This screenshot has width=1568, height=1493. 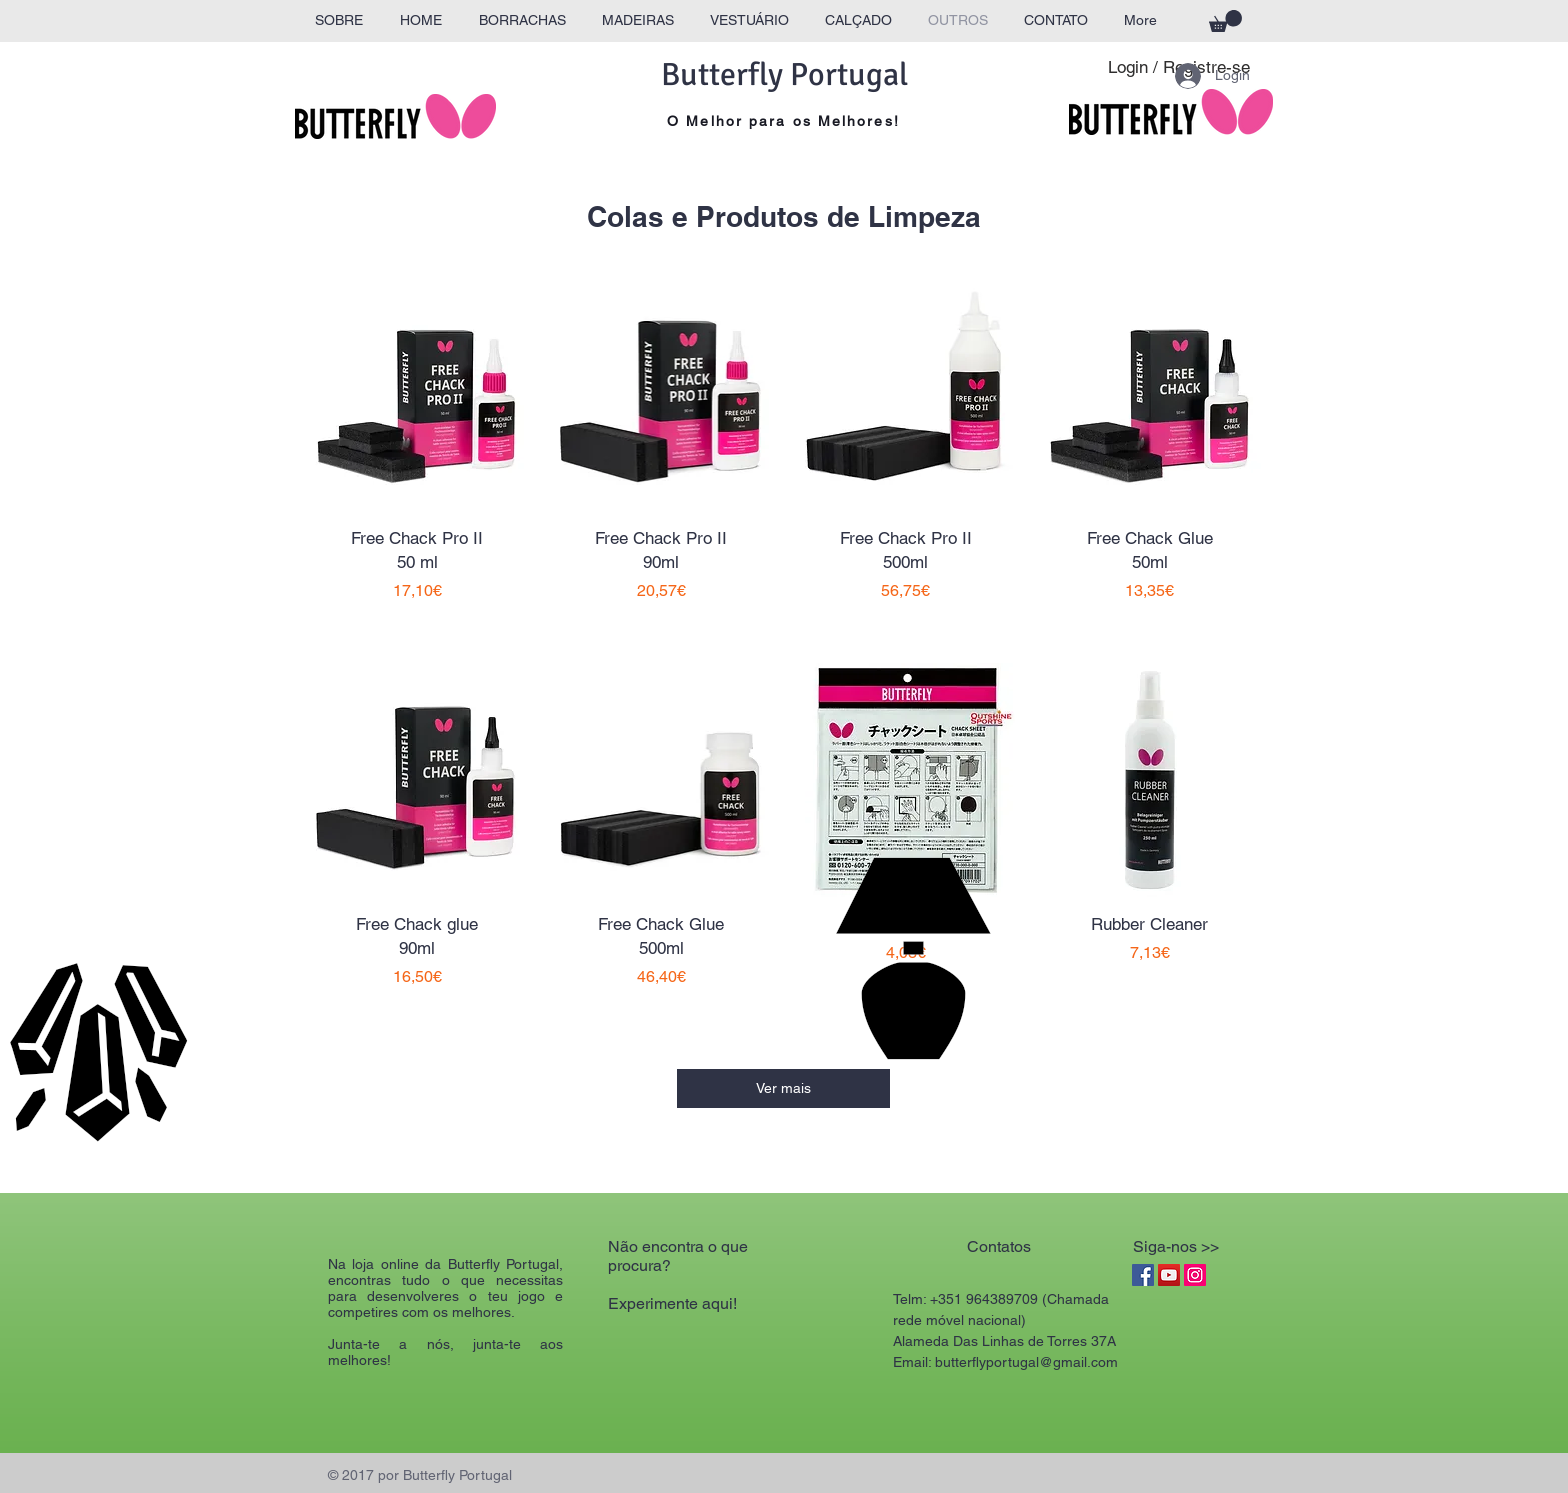 I want to click on toggle bedside lamp or night light, so click(x=913, y=958).